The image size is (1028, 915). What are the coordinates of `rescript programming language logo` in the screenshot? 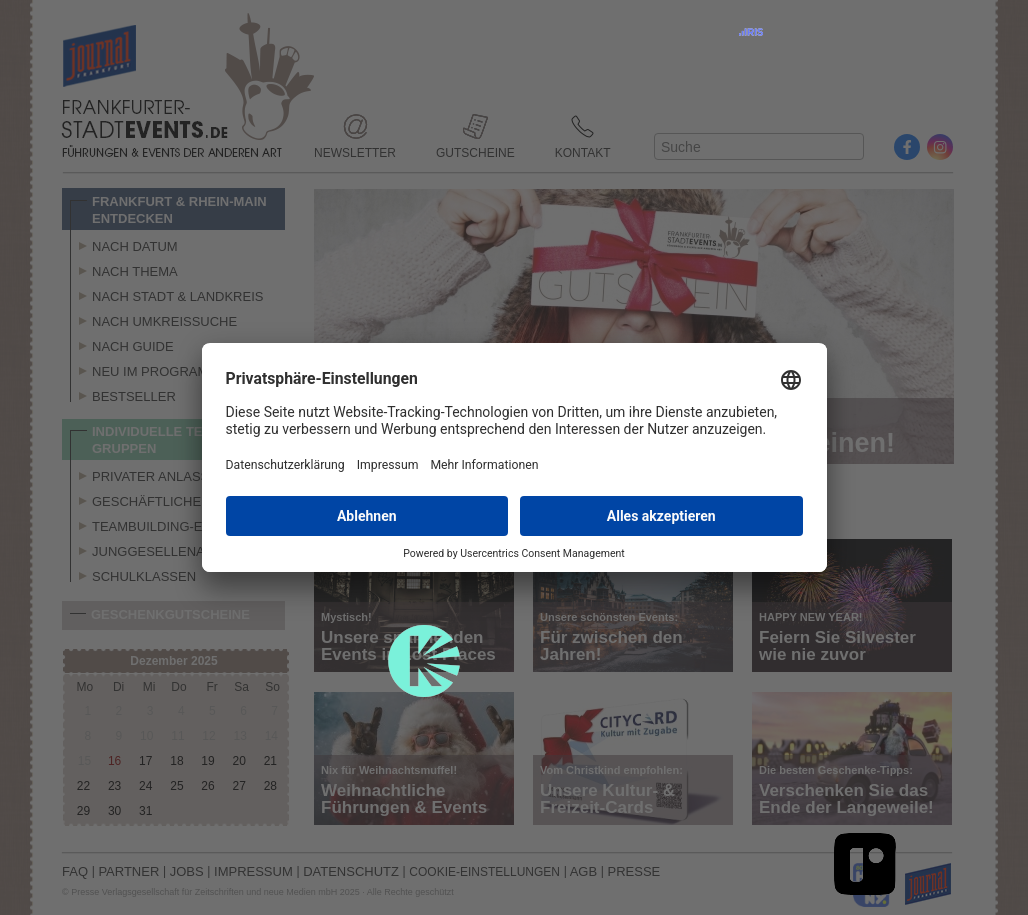 It's located at (865, 864).